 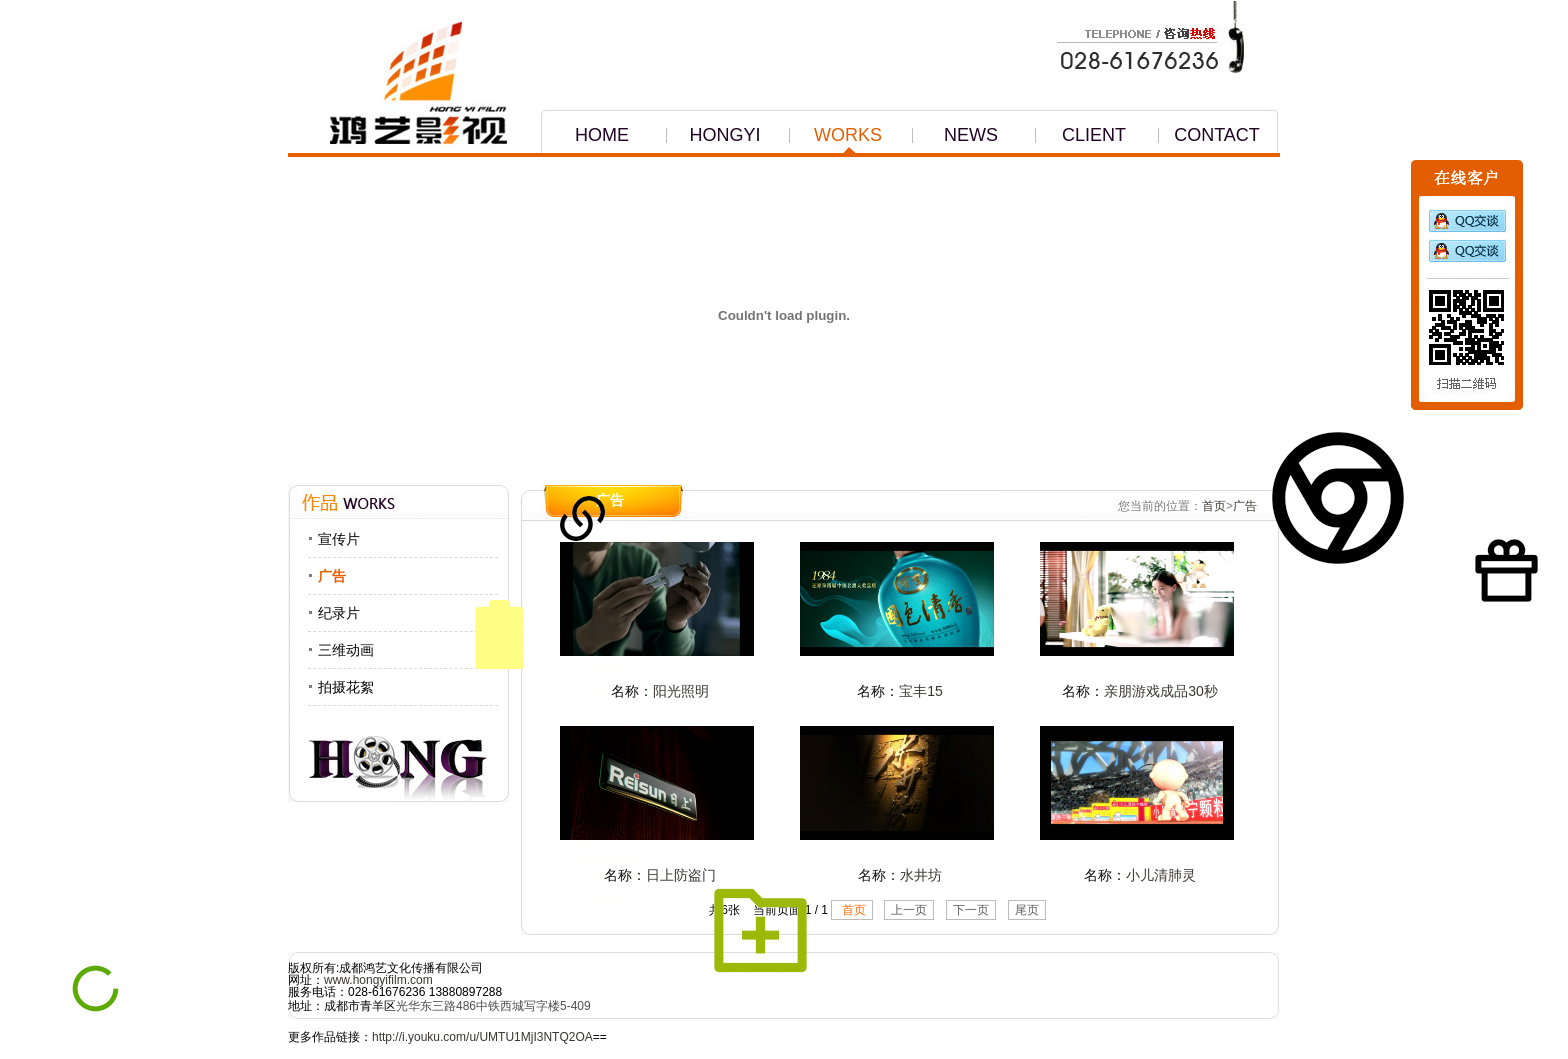 What do you see at coordinates (1506, 570) in the screenshot?
I see `view available rewards or gifts` at bounding box center [1506, 570].